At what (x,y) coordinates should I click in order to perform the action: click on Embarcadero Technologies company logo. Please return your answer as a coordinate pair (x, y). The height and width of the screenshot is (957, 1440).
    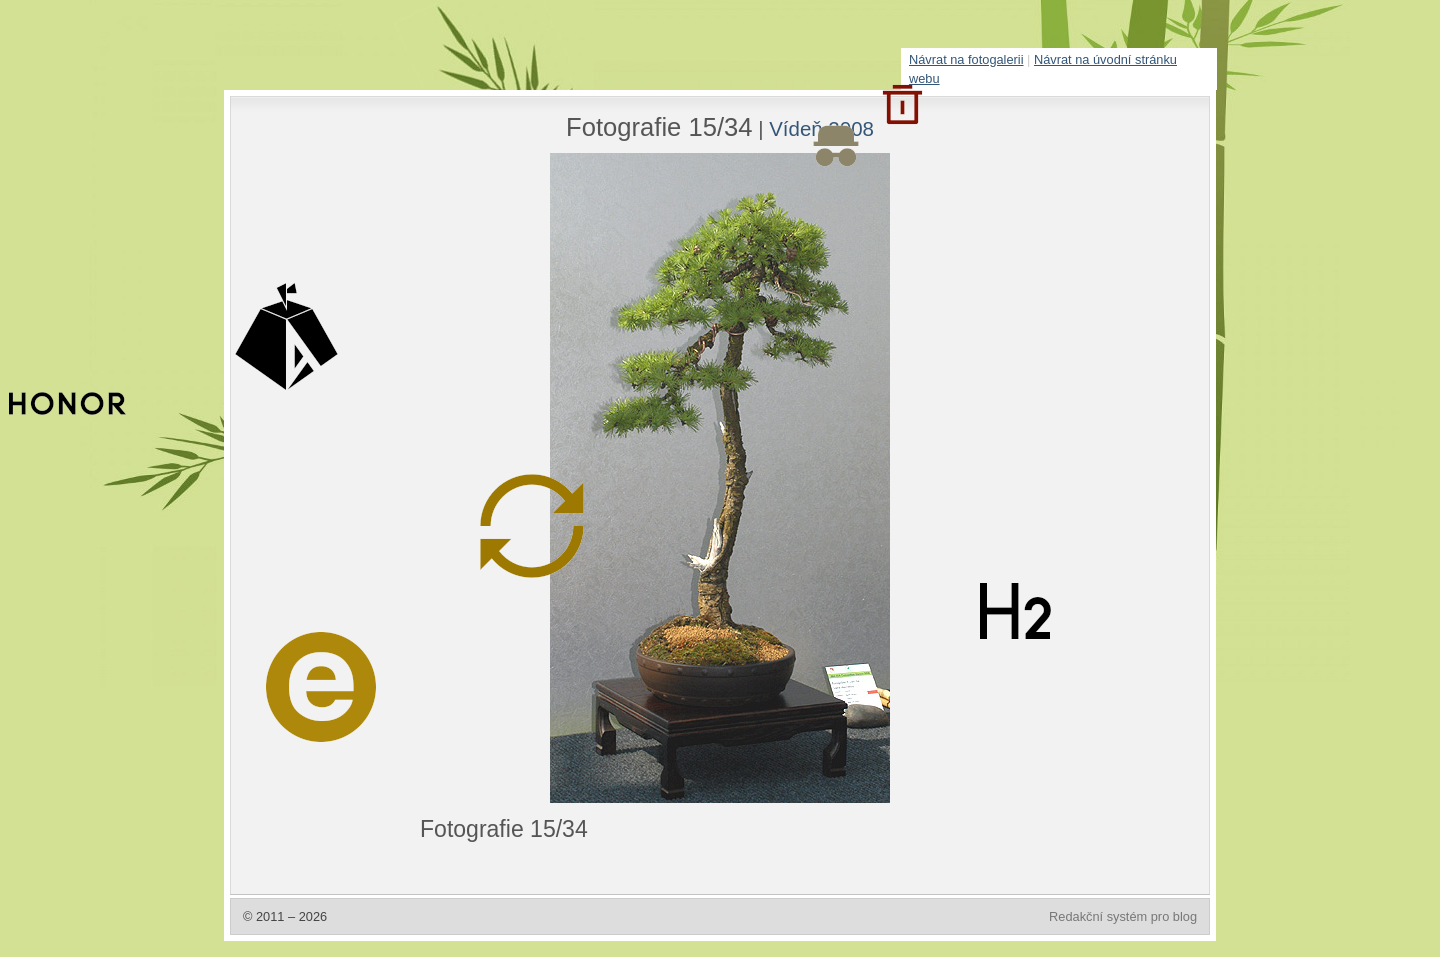
    Looking at the image, I should click on (321, 687).